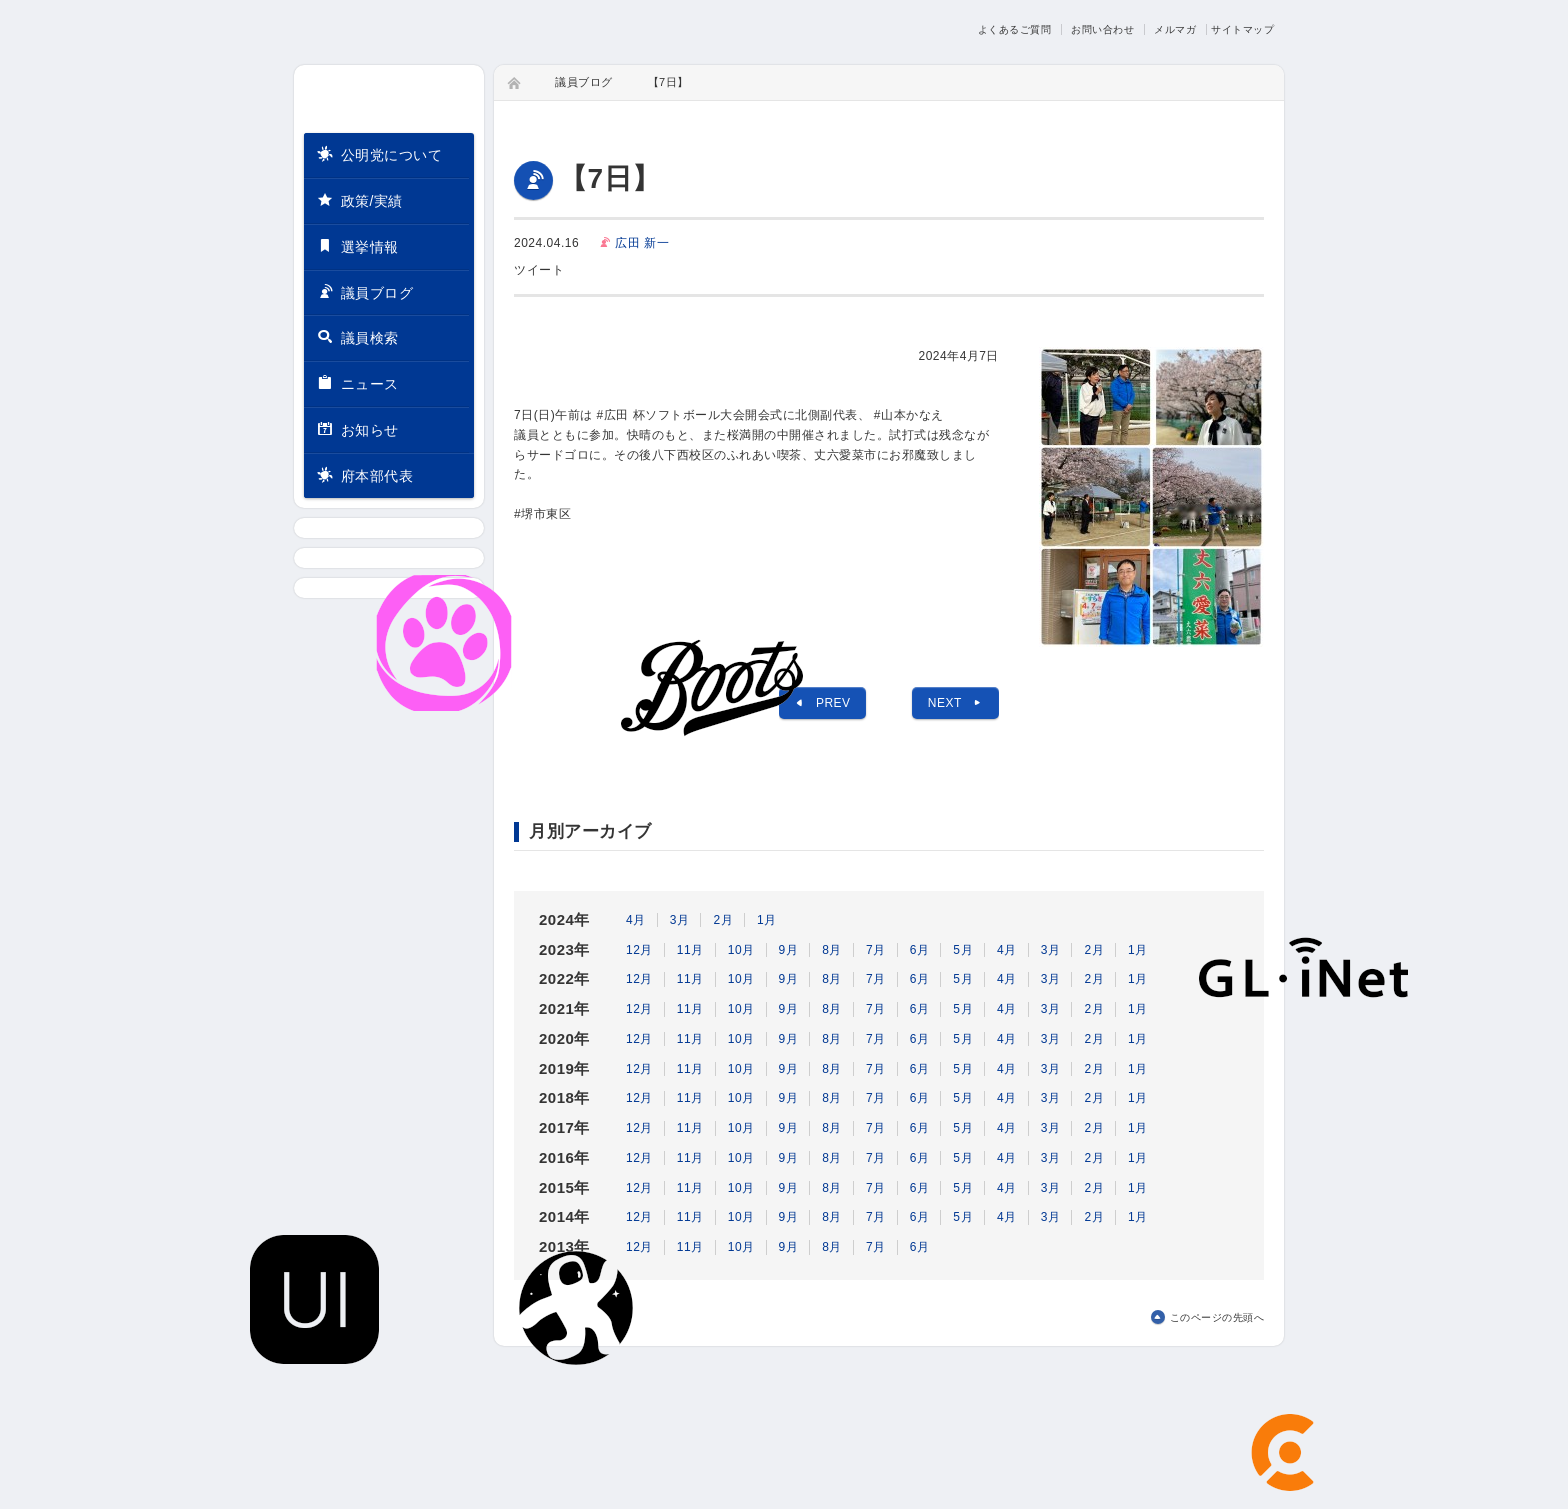  Describe the element at coordinates (1303, 967) in the screenshot. I see `GL.iNet company logo` at that location.